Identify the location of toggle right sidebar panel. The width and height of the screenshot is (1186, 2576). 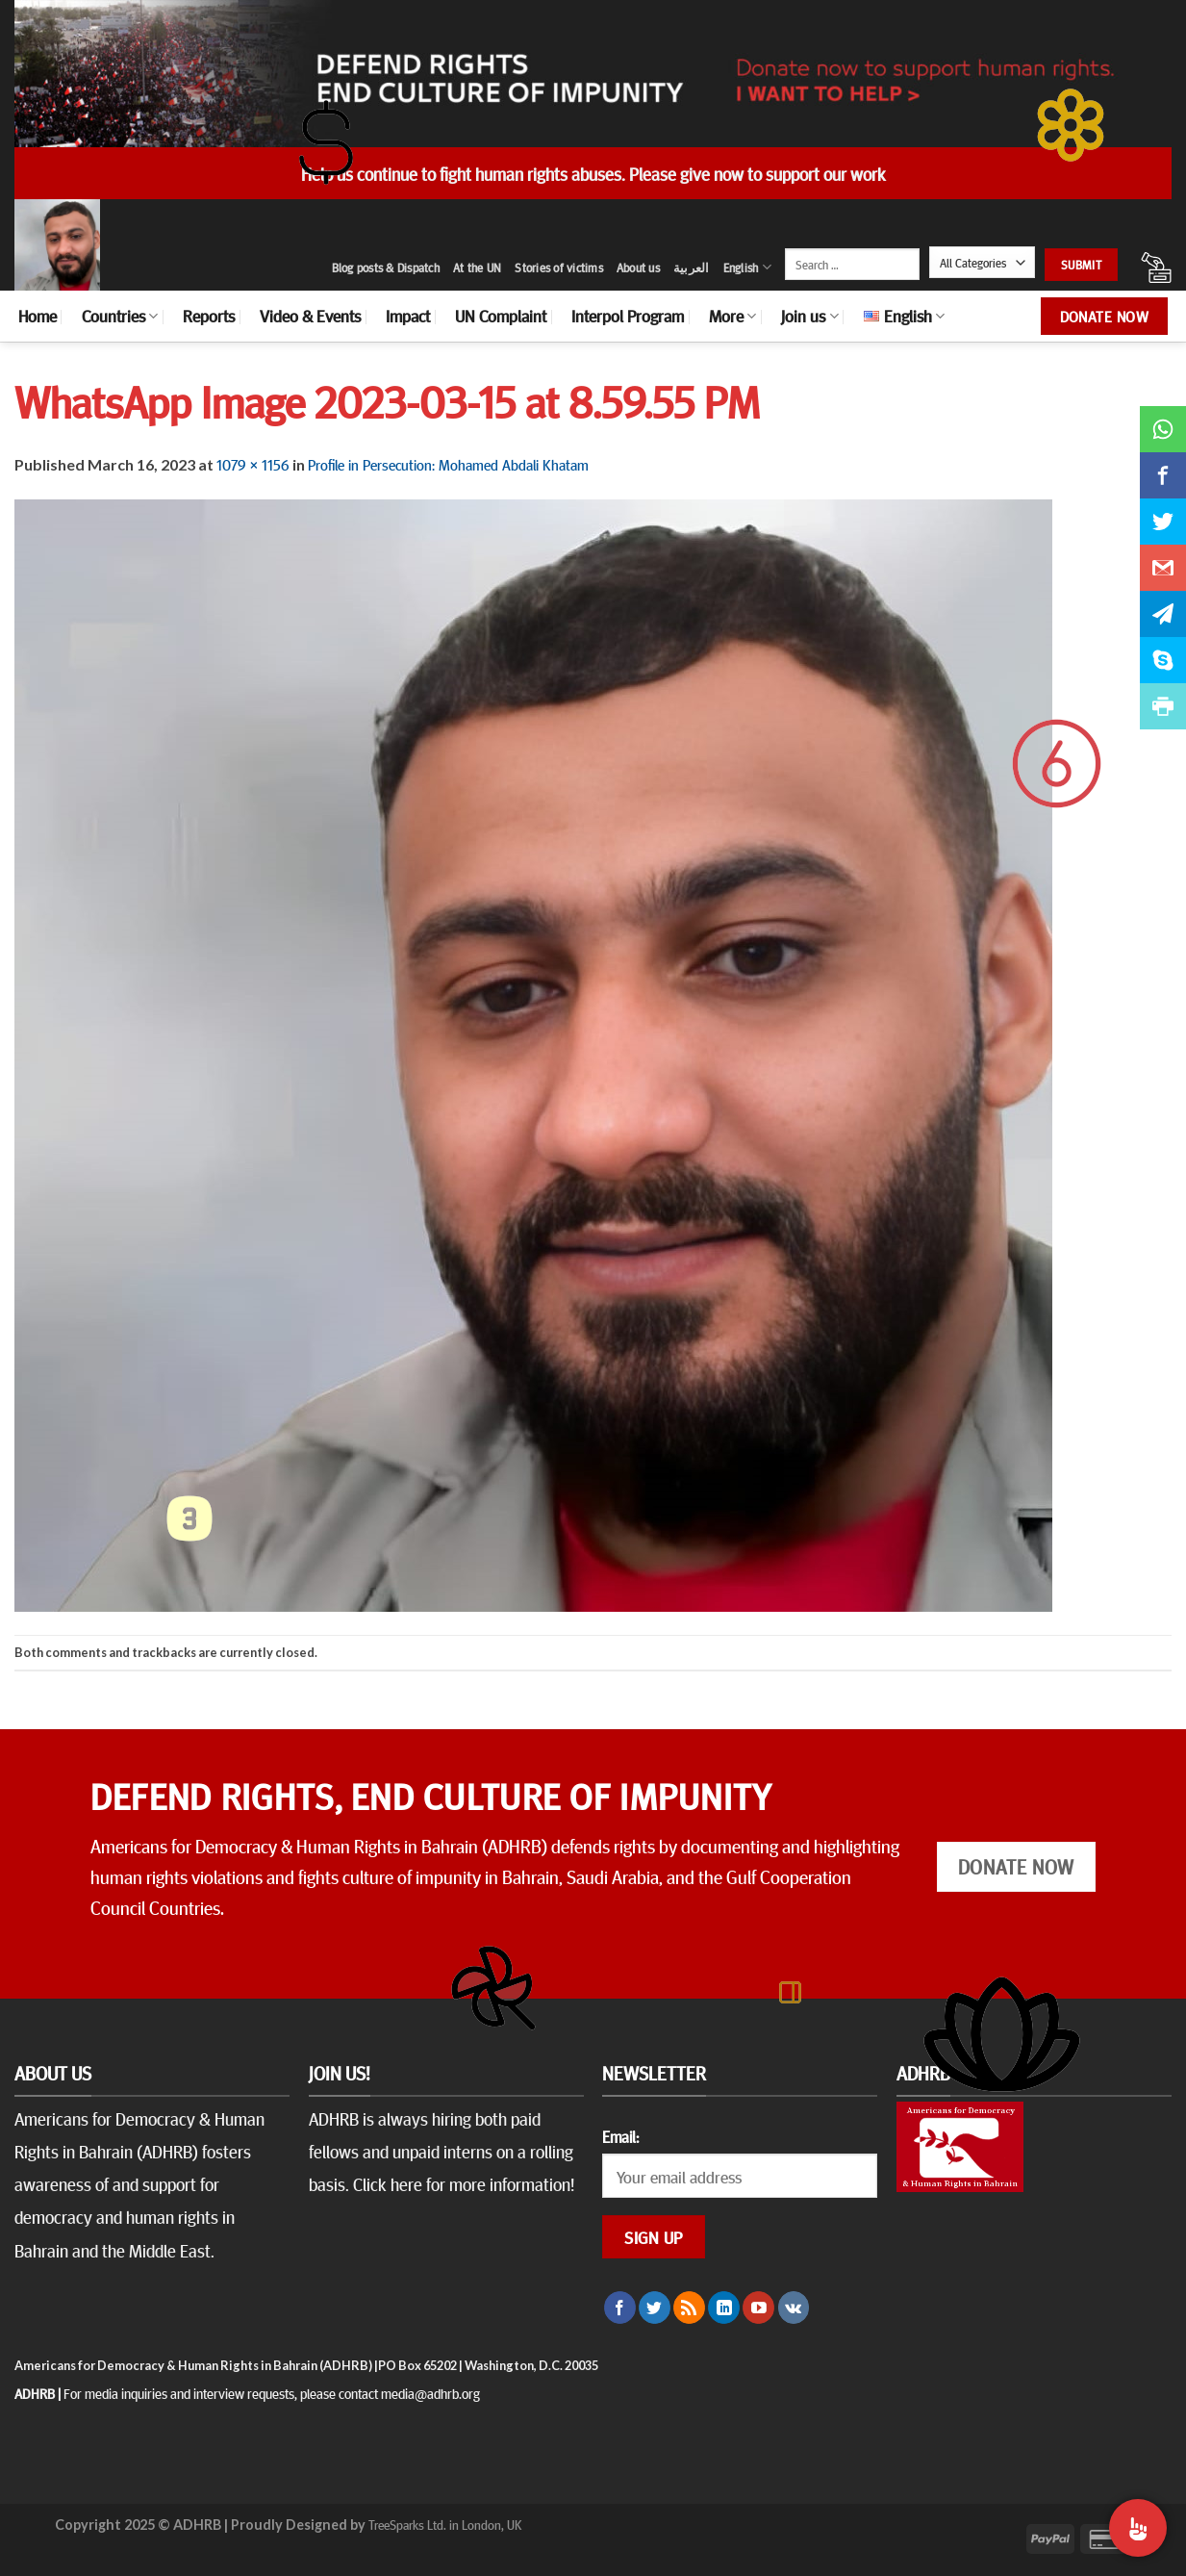
(790, 1992).